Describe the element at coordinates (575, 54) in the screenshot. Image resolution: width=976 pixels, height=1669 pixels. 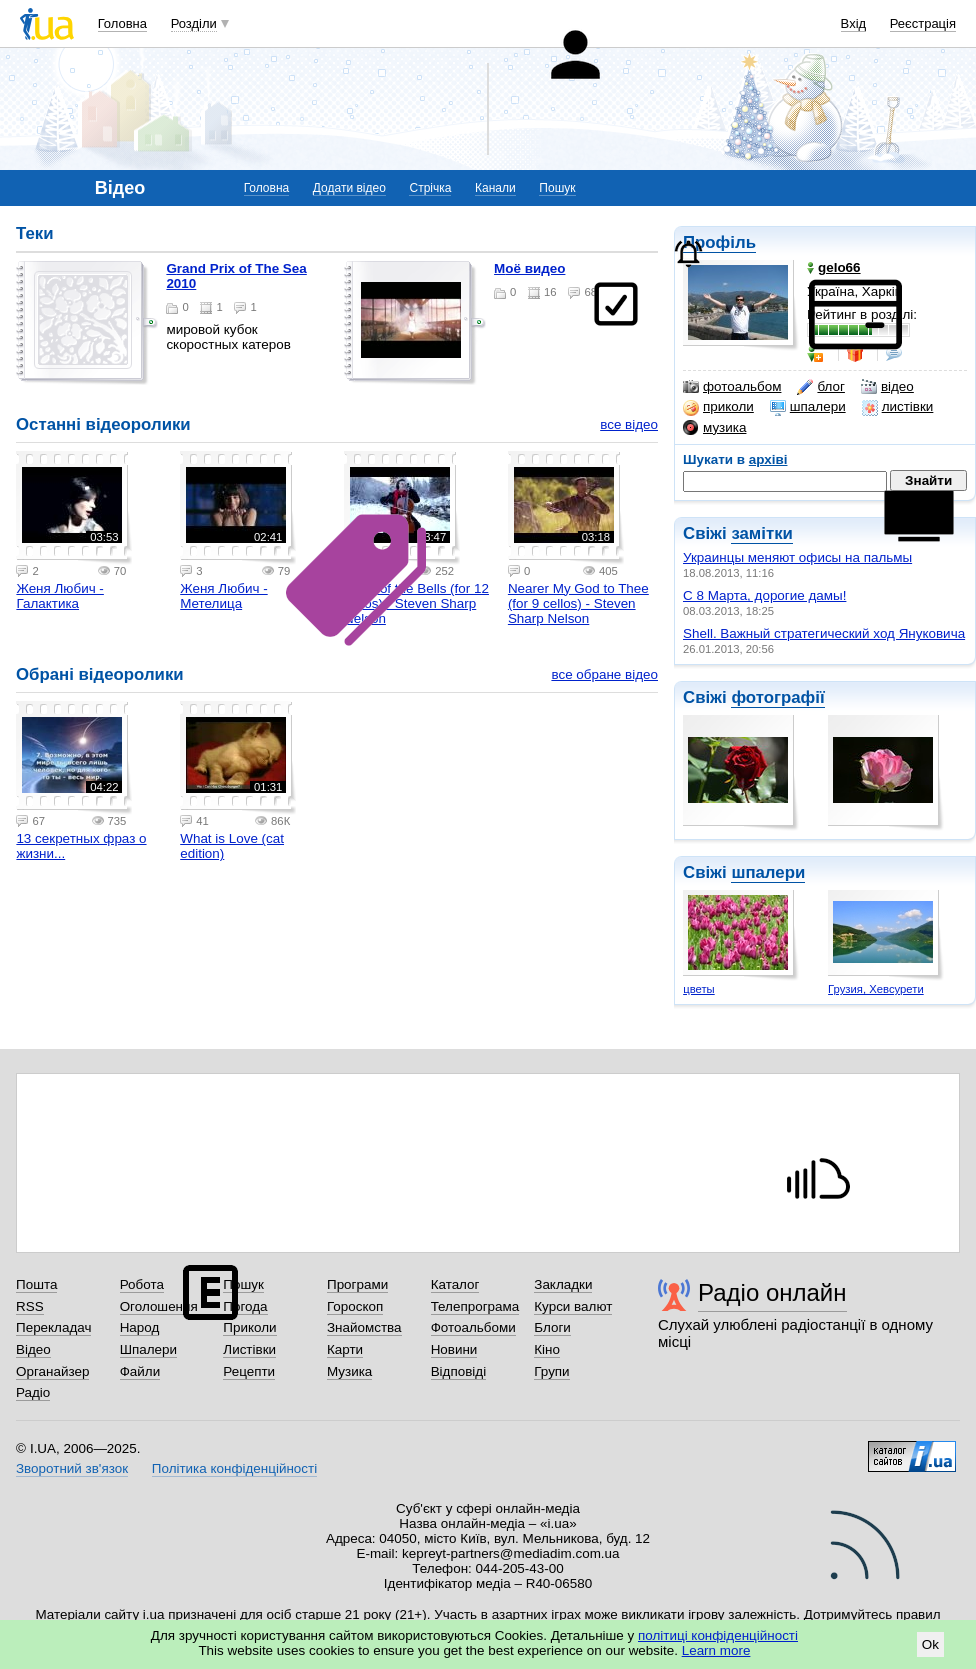
I see `view your profile` at that location.